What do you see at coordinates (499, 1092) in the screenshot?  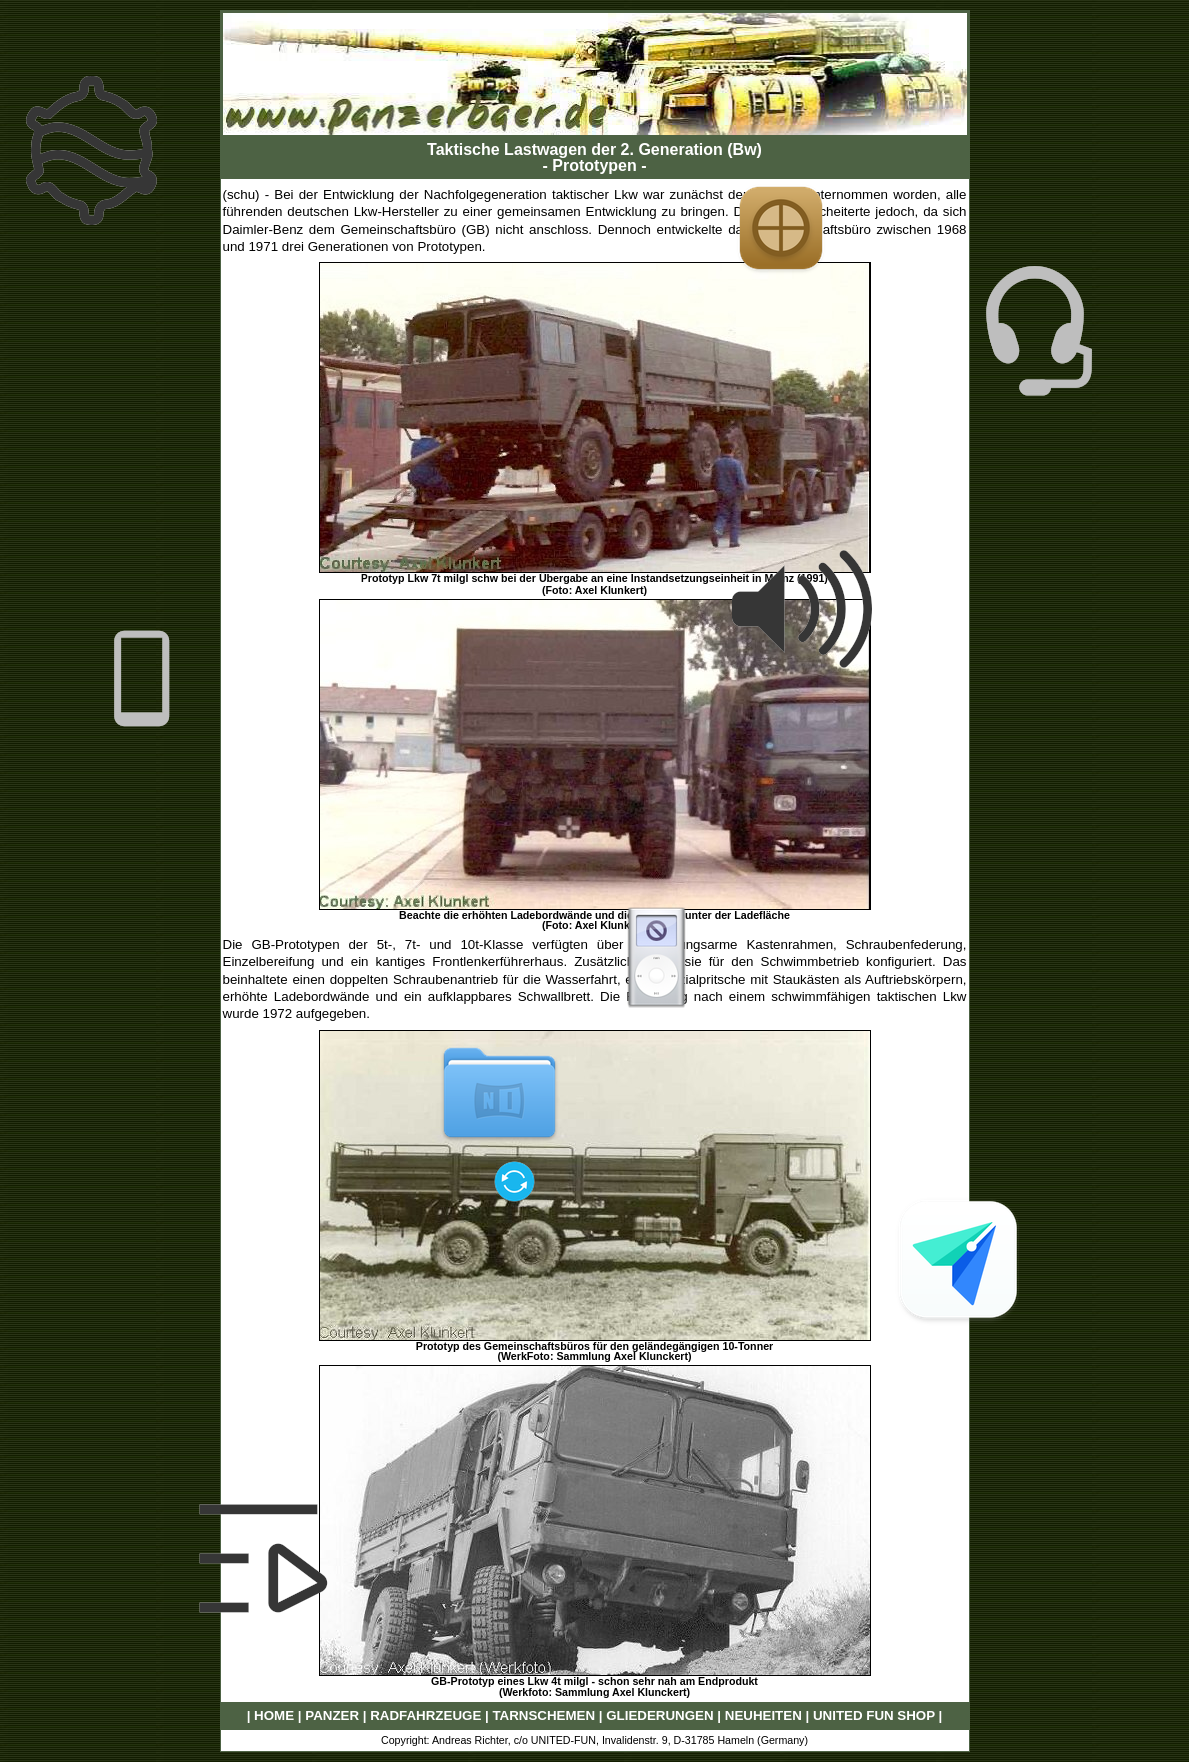 I see `open Native Instruments folder` at bounding box center [499, 1092].